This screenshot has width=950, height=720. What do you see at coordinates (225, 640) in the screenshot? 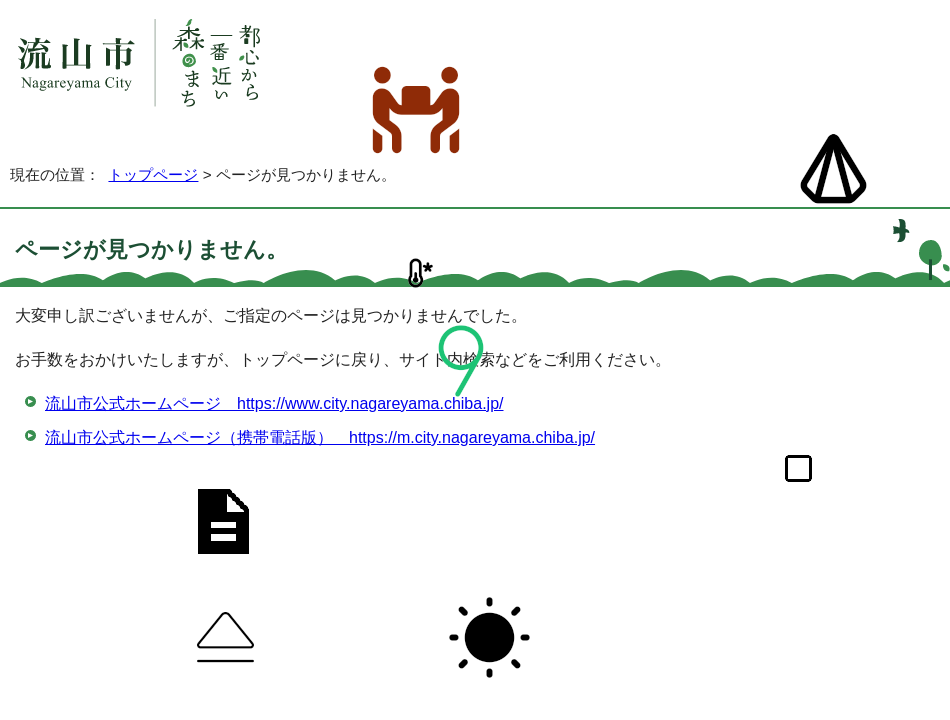
I see `eject media or disc` at bounding box center [225, 640].